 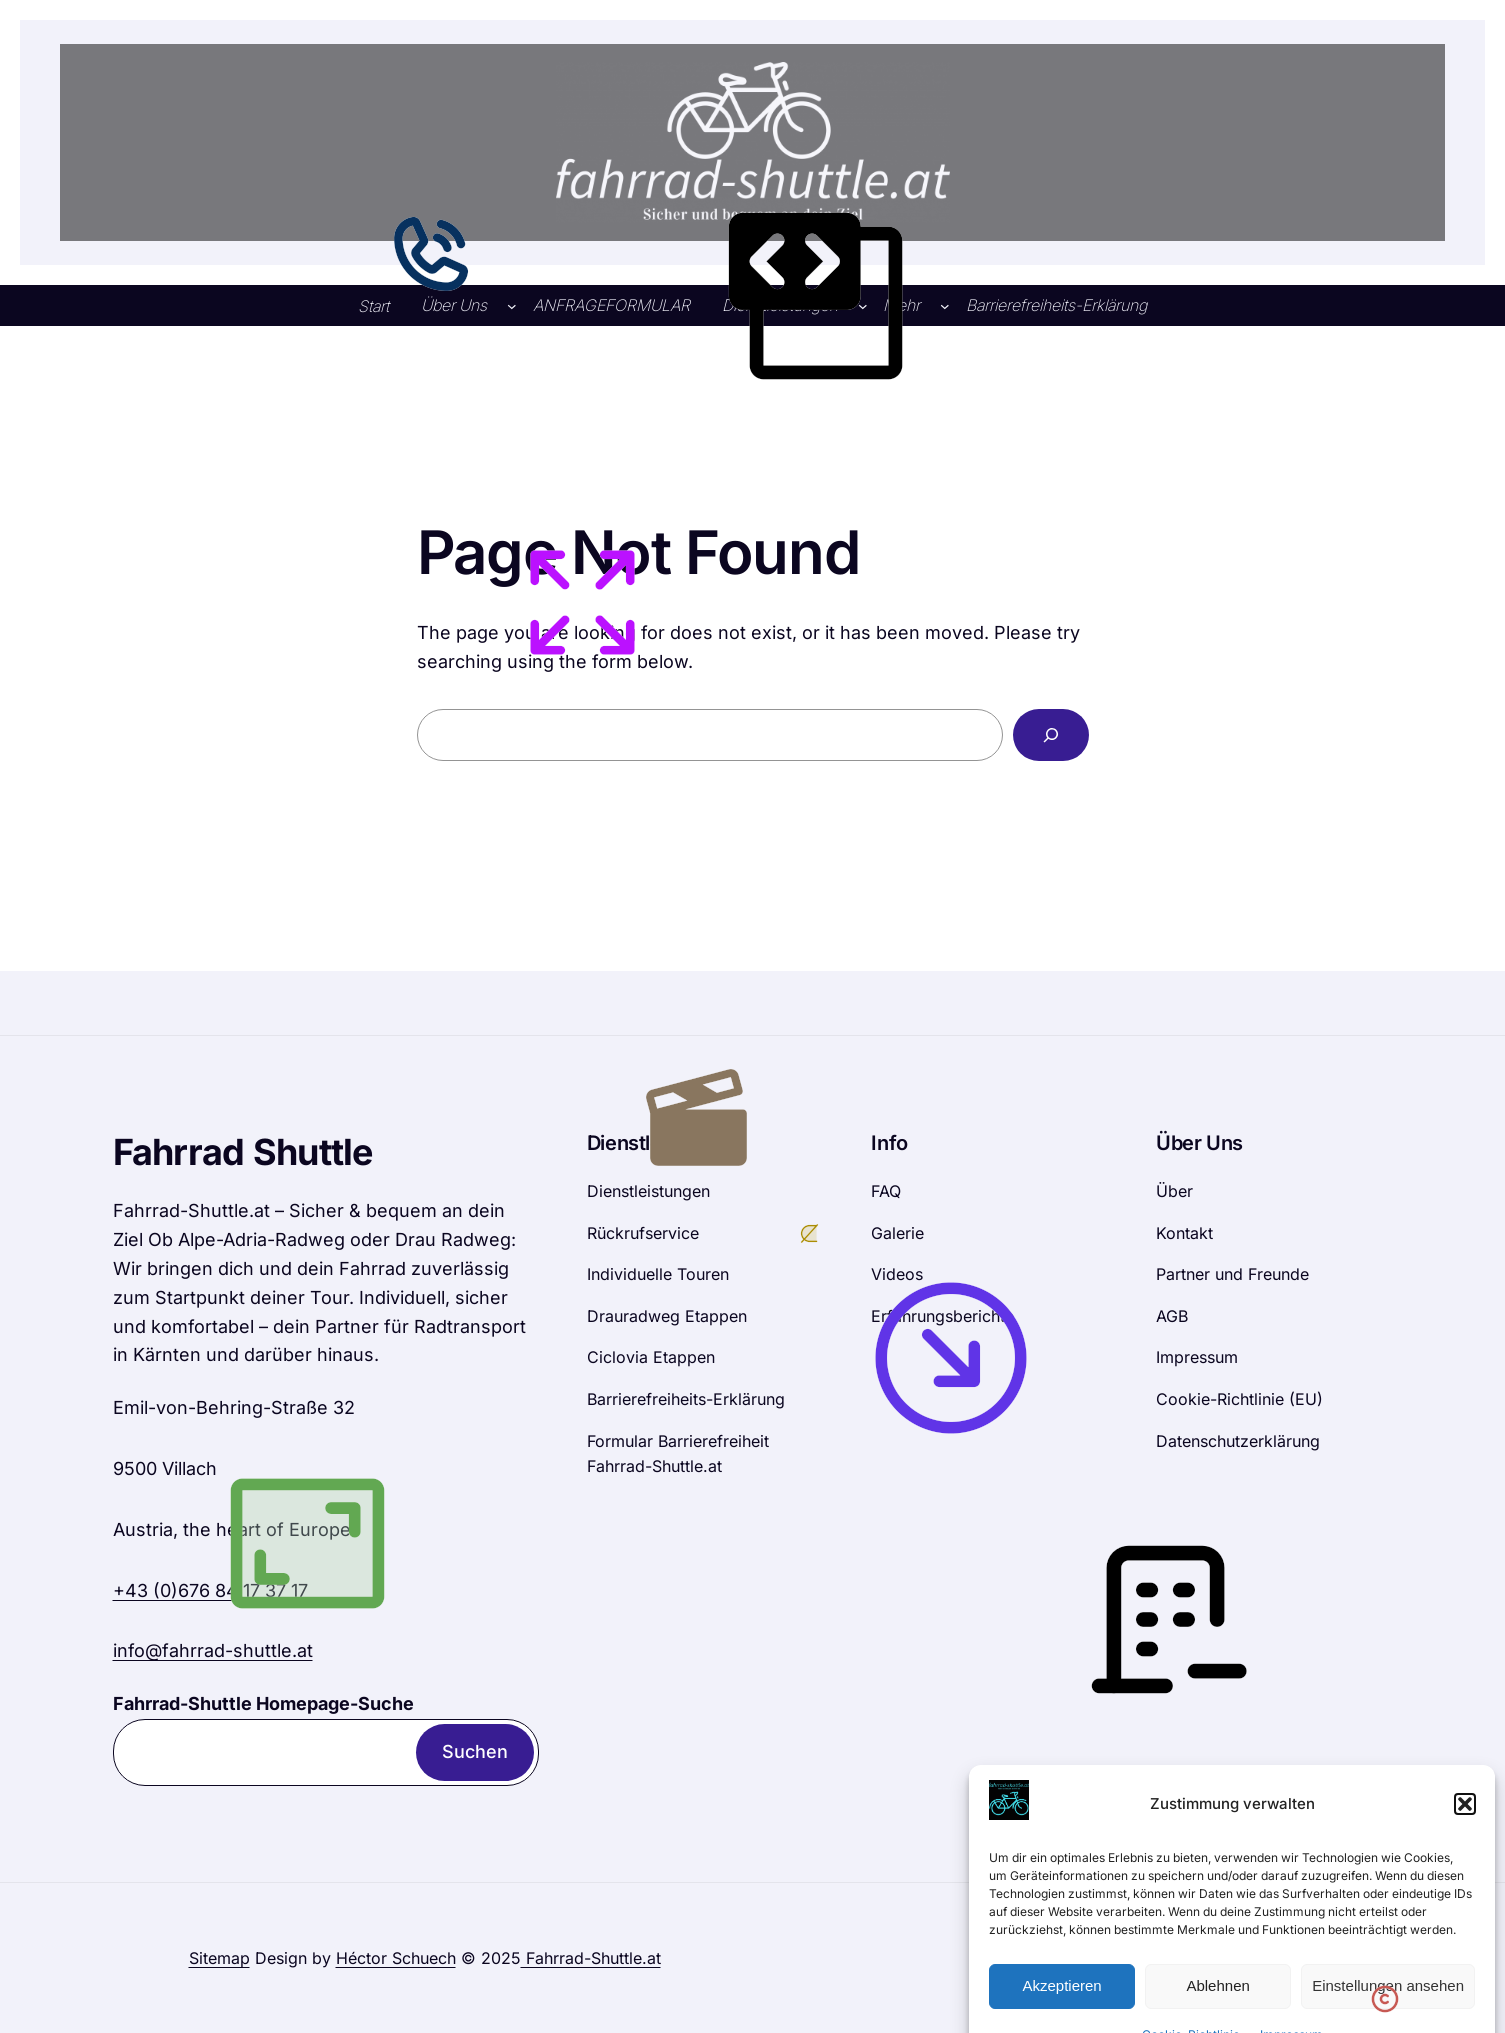 What do you see at coordinates (951, 1358) in the screenshot?
I see `navigate to the next section below` at bounding box center [951, 1358].